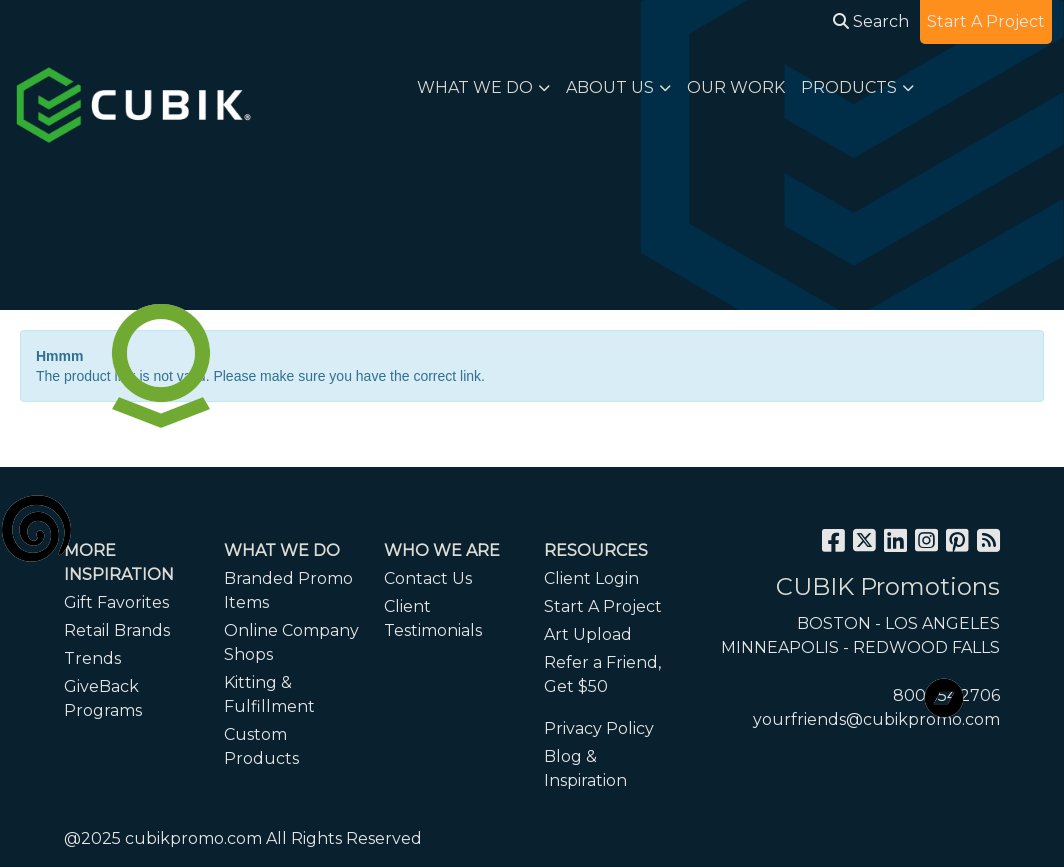  What do you see at coordinates (36, 528) in the screenshot?
I see `visit dreamstime stock photography website` at bounding box center [36, 528].